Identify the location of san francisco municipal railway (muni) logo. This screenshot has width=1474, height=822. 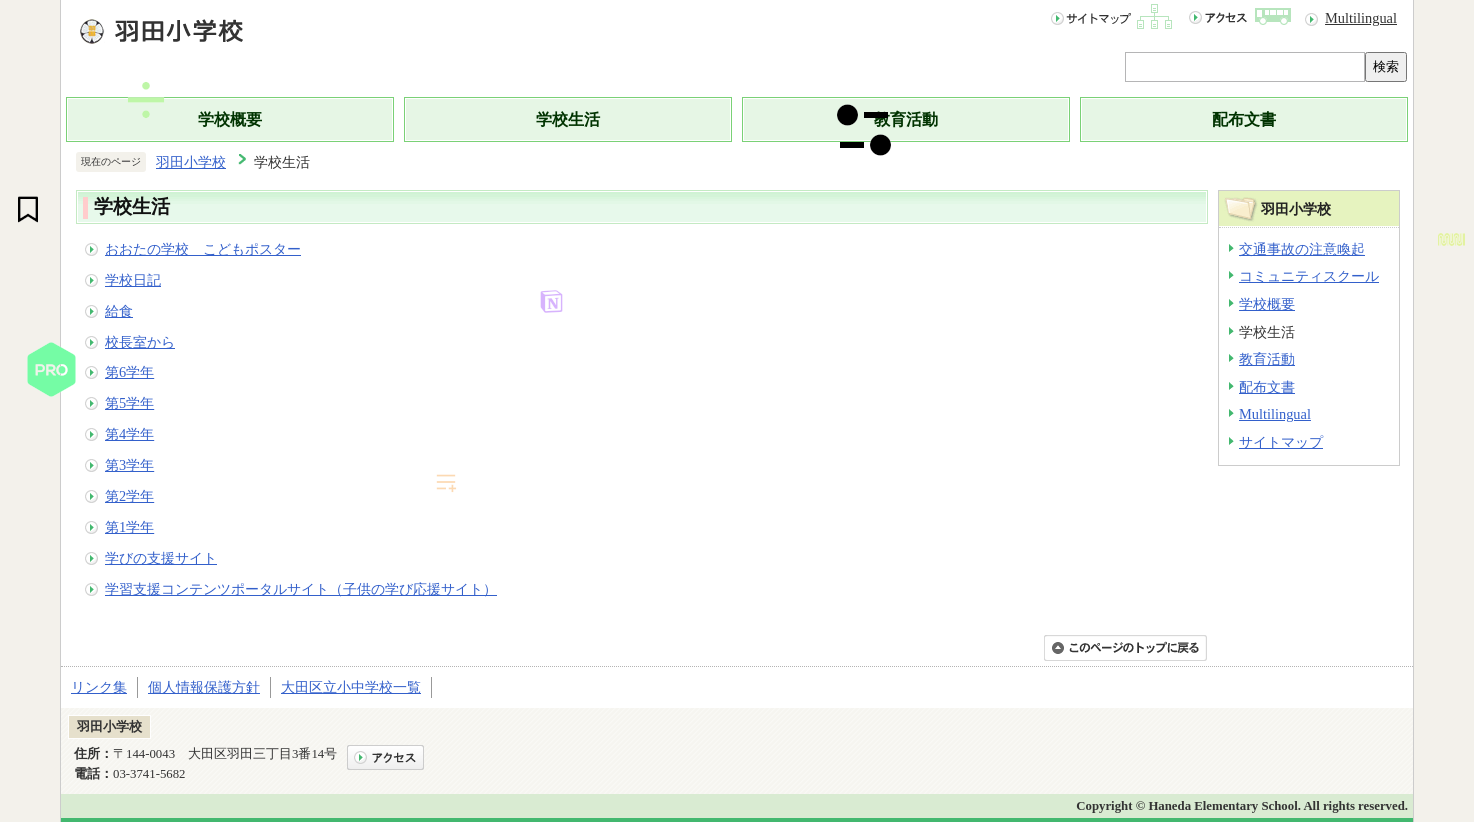
(1451, 239).